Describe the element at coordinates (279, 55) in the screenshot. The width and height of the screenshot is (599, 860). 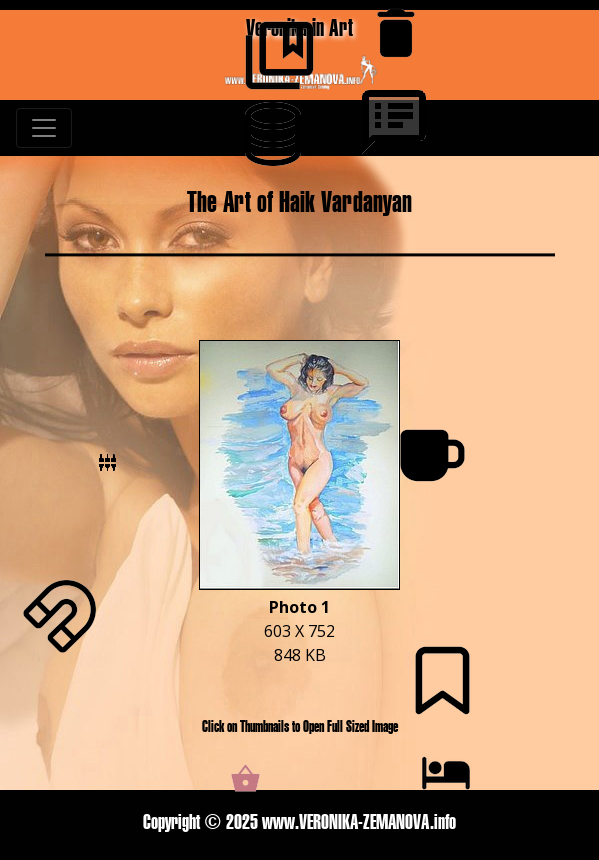
I see `access your bookmarked collections` at that location.